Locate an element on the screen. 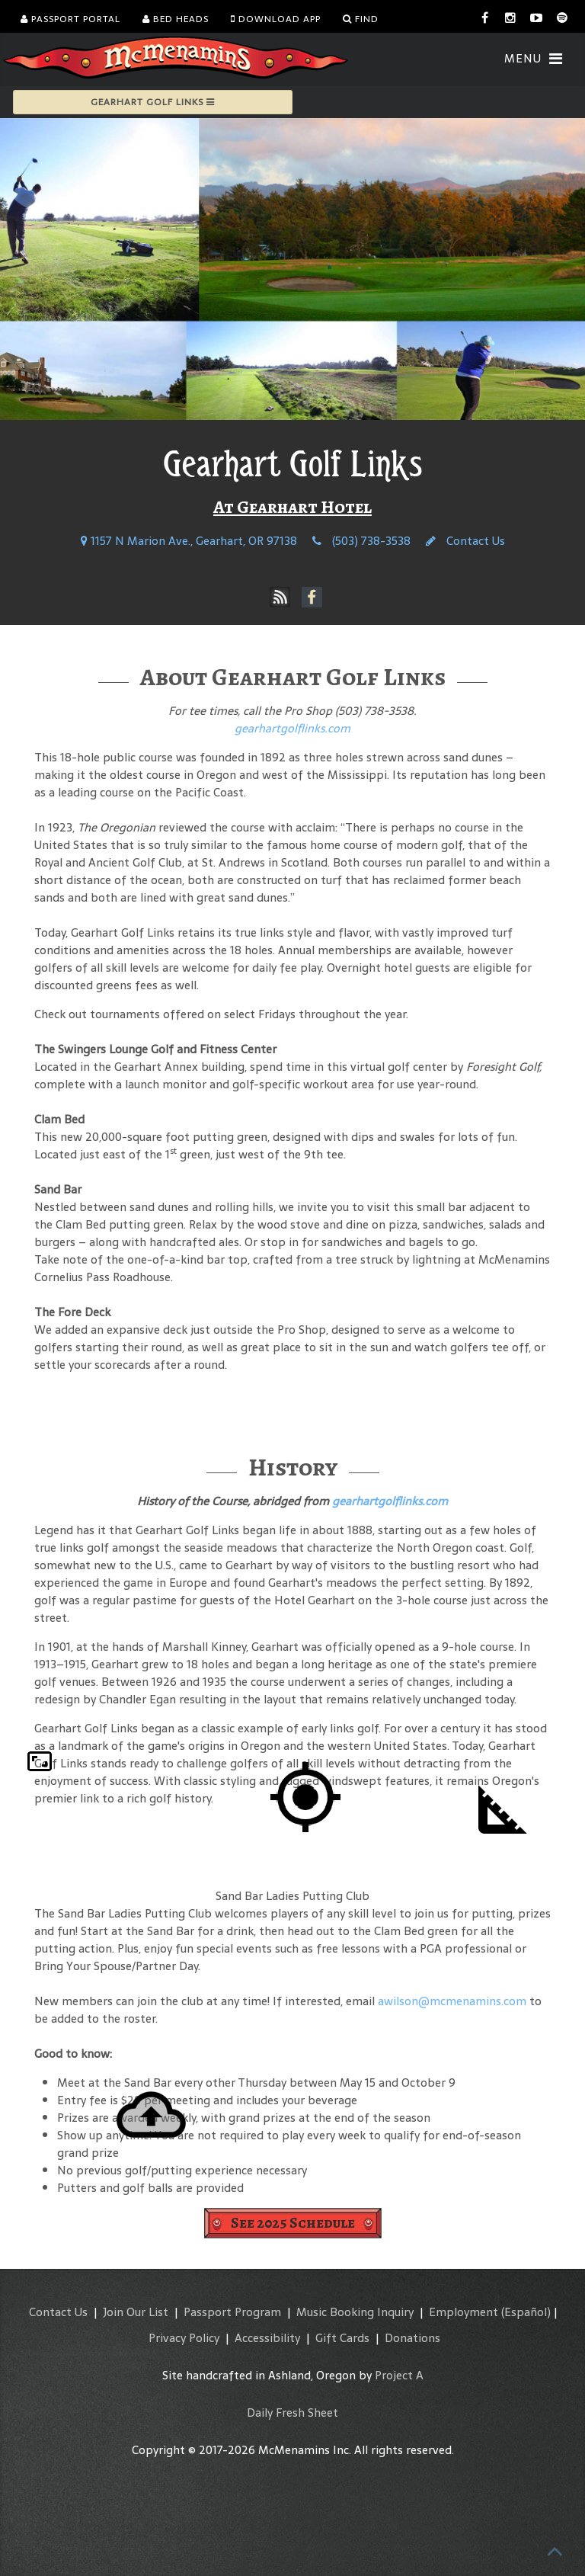 The width and height of the screenshot is (585, 2576). upload file to cloud storage is located at coordinates (151, 2114).